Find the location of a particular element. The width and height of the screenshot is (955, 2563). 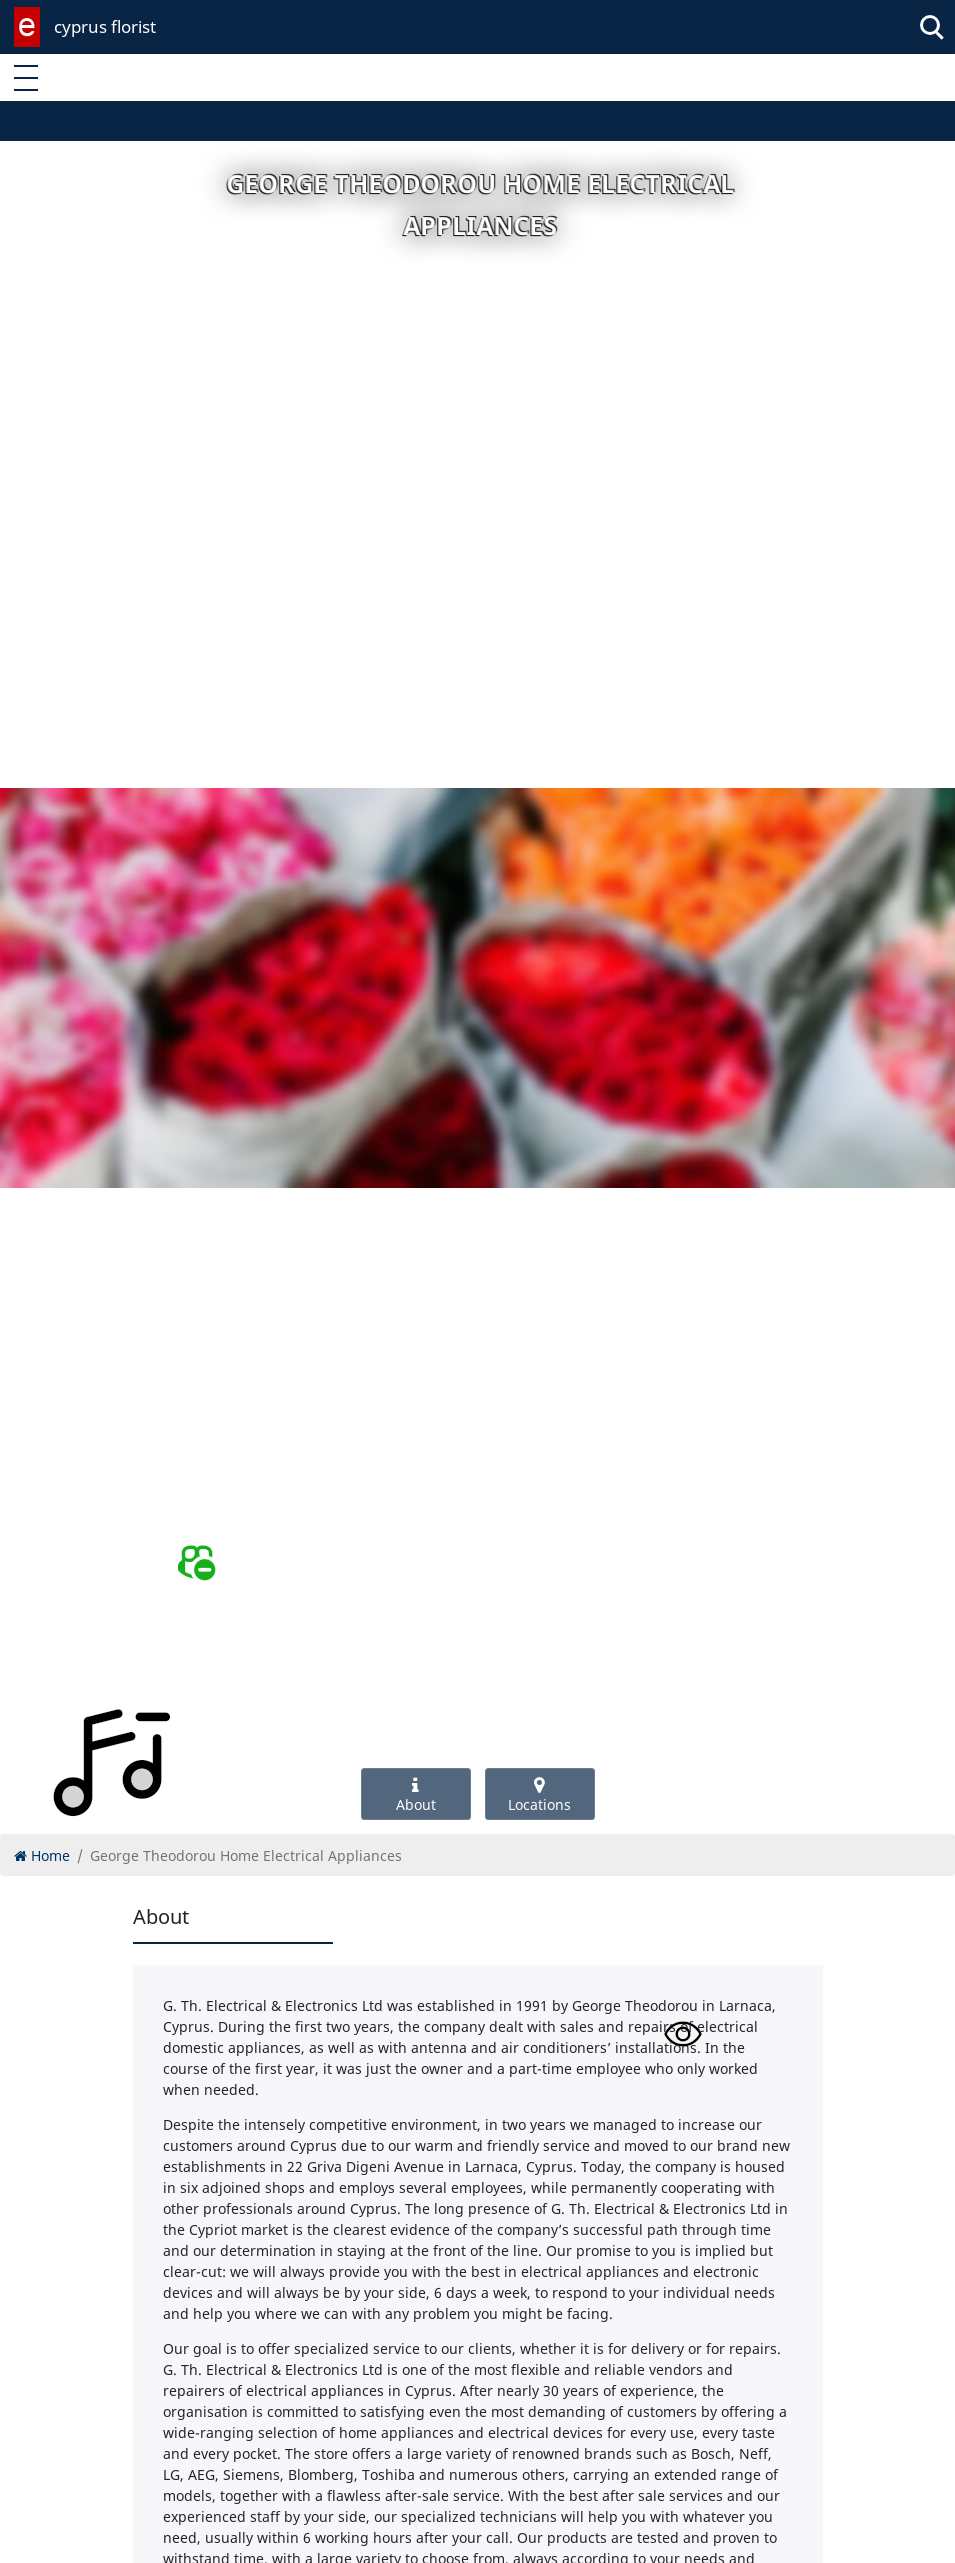

remove a song from playlist is located at coordinates (114, 1760).